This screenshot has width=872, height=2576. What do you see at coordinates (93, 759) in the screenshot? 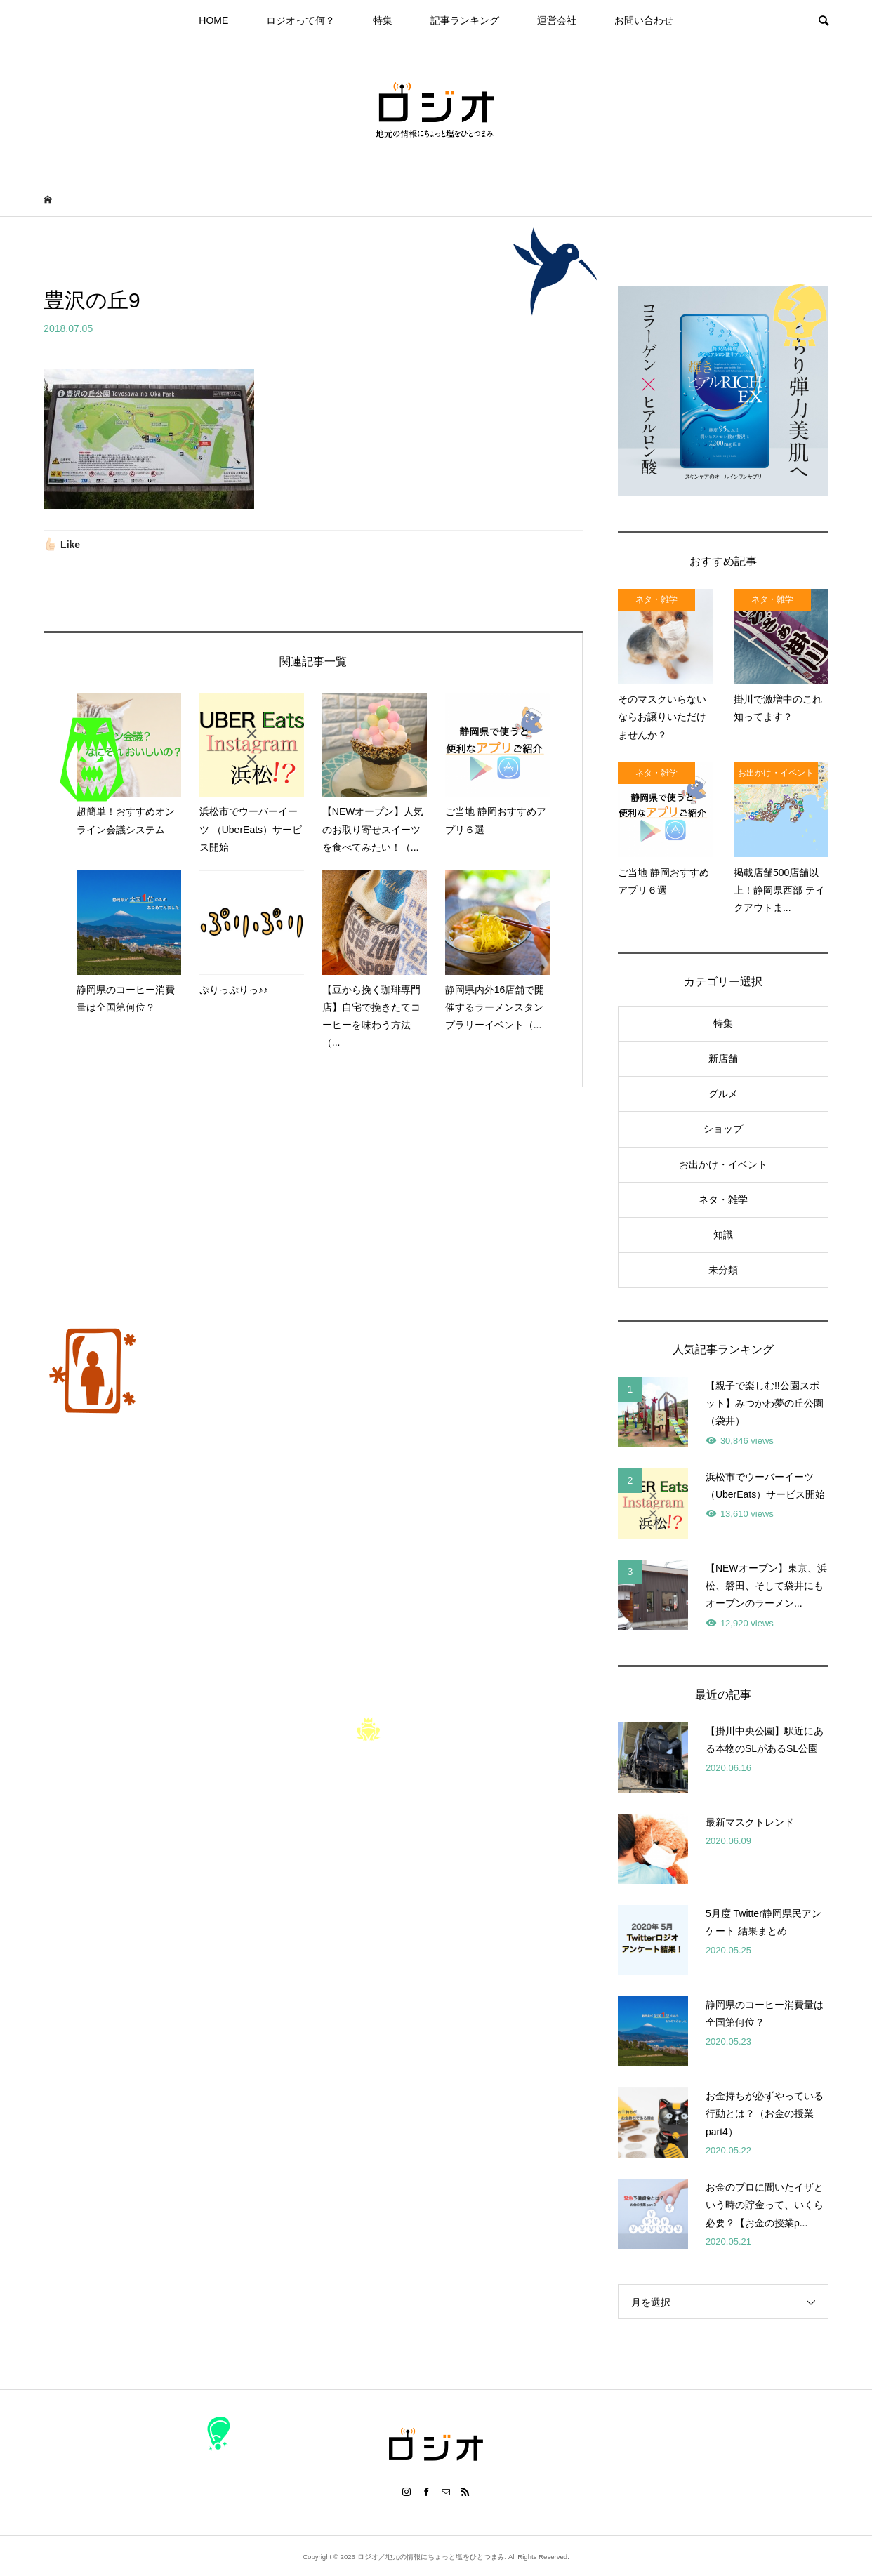
I see `select swallow as your creature or avatar` at bounding box center [93, 759].